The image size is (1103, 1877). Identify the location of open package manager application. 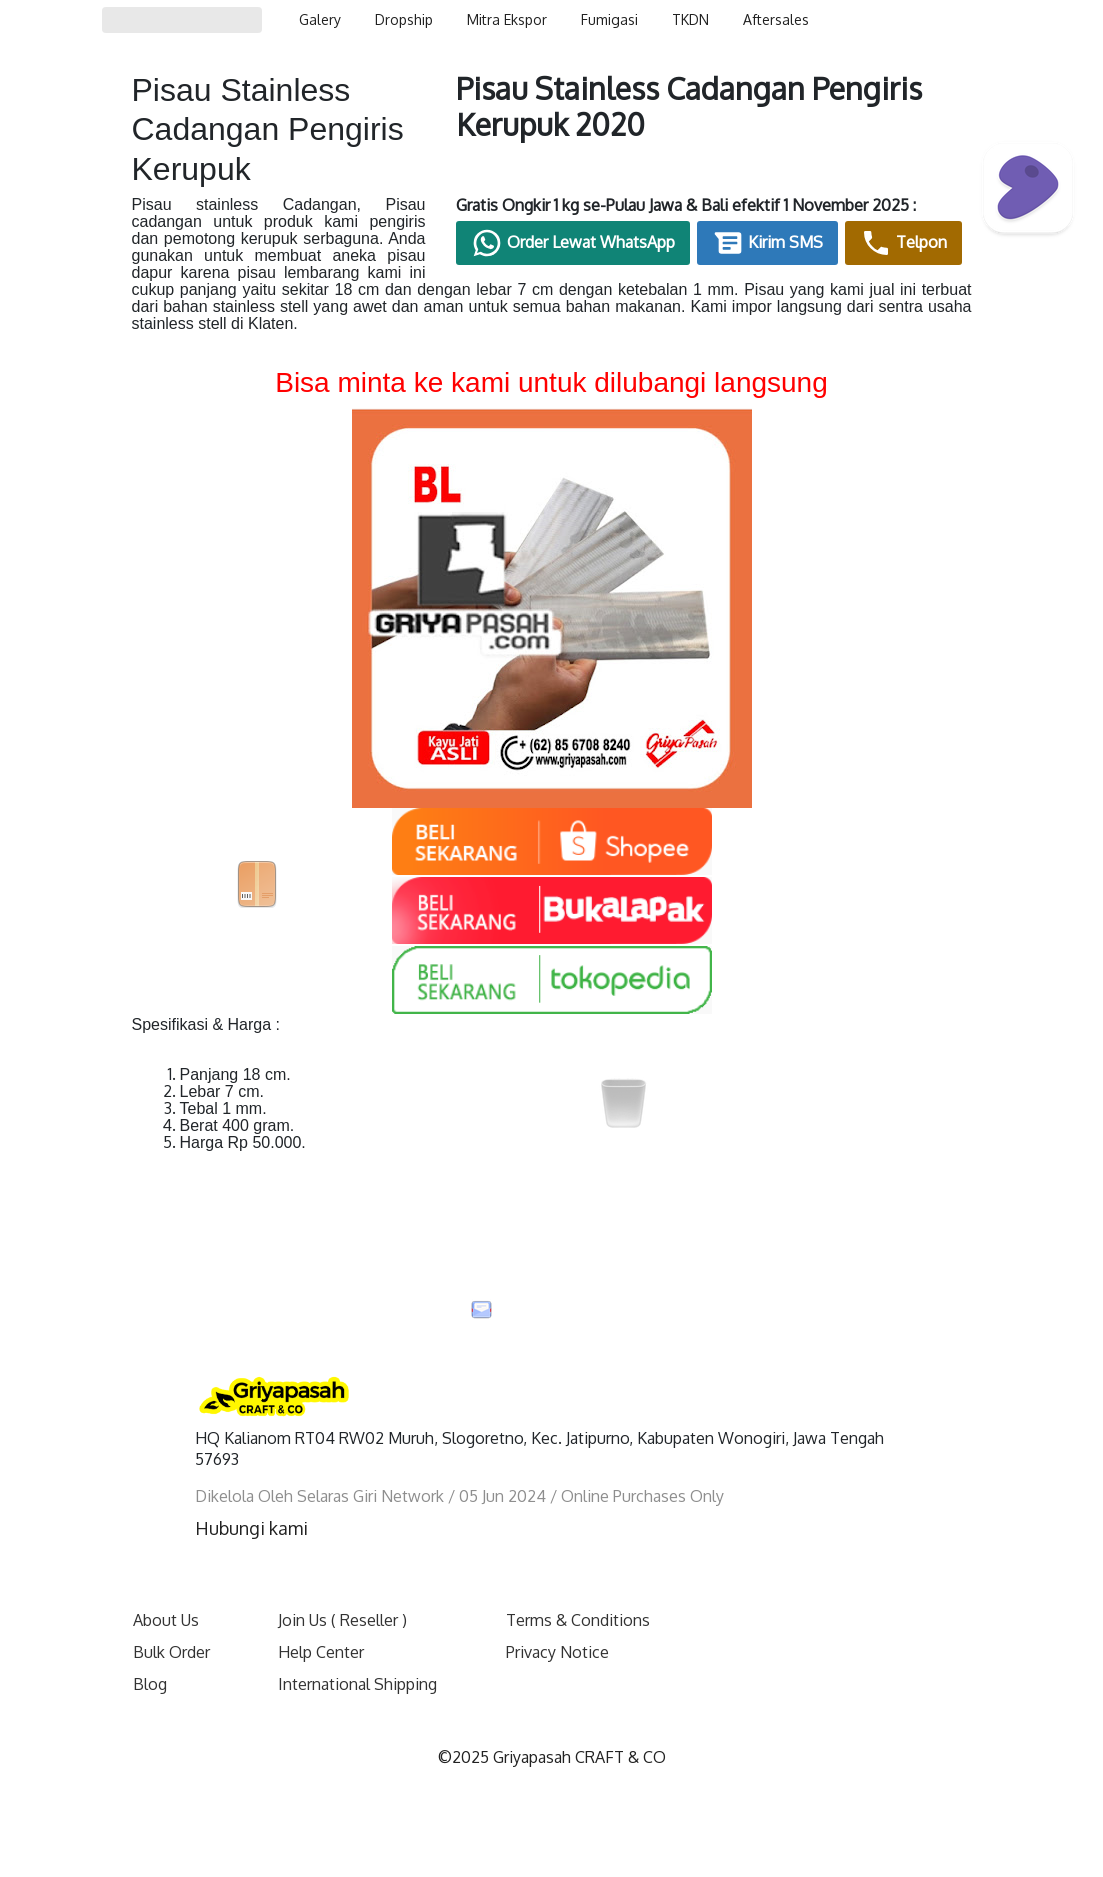
(257, 884).